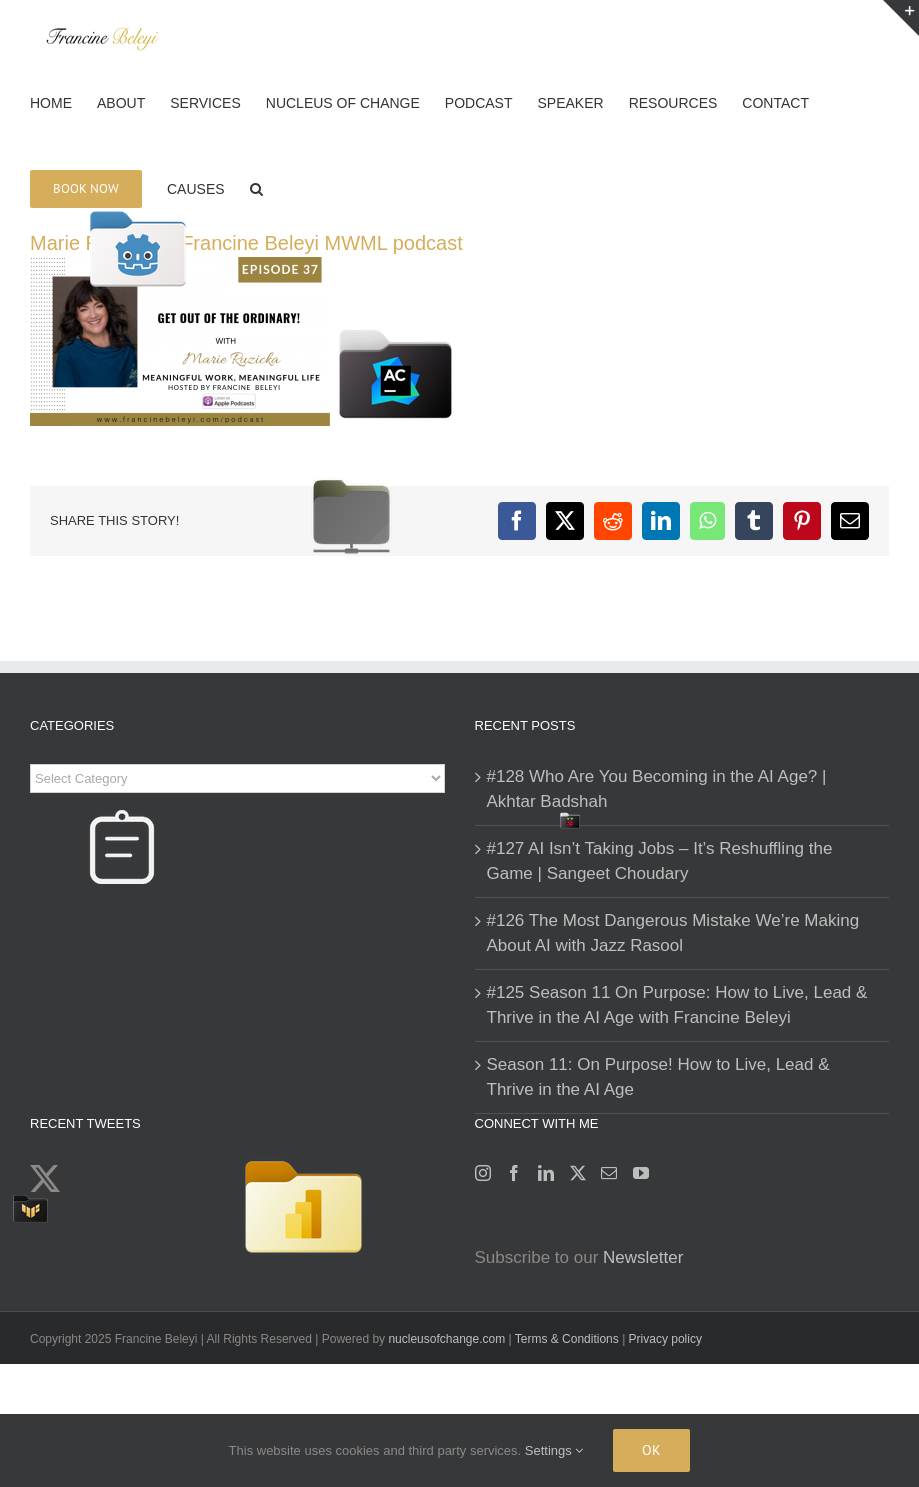 The image size is (919, 1487). What do you see at coordinates (122, 847) in the screenshot?
I see `access clipboard history` at bounding box center [122, 847].